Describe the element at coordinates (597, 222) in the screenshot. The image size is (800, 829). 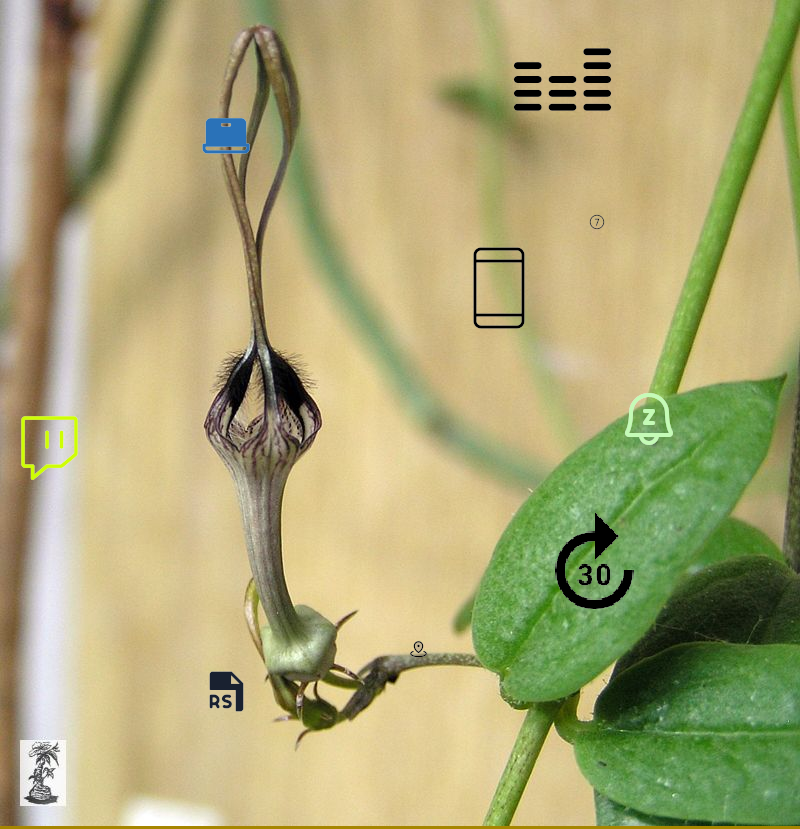
I see `indicates step 7 in a numbered sequence or process` at that location.